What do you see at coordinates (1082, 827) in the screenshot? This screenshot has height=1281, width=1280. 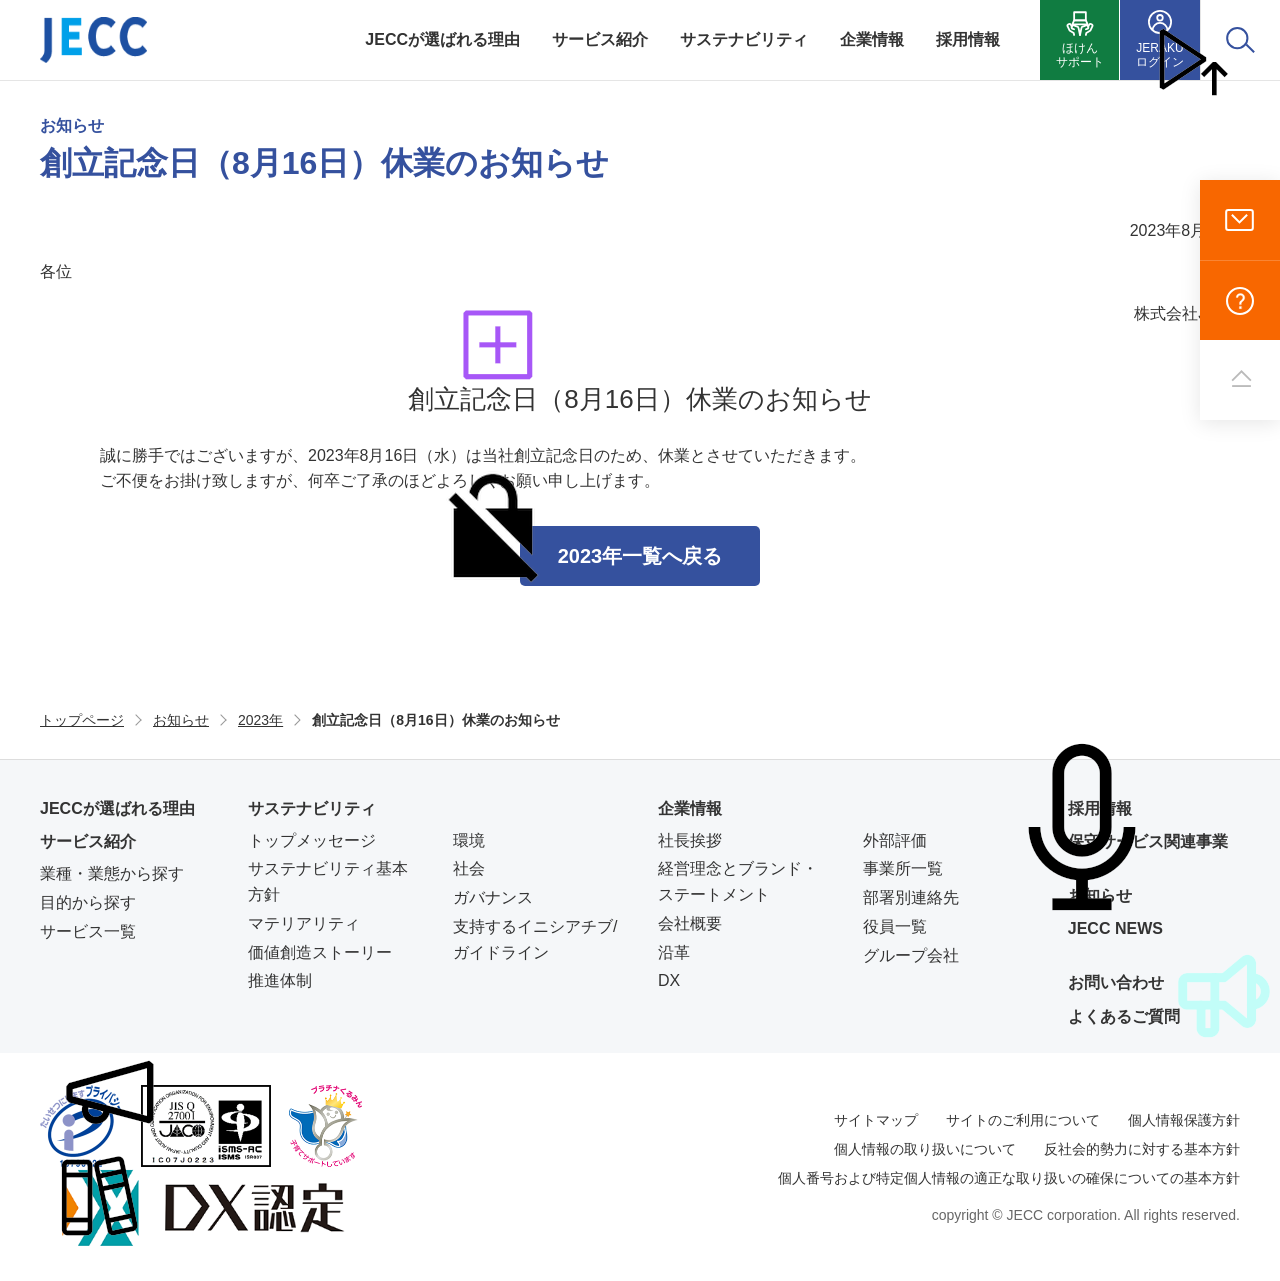 I see `activate voice input or recording` at bounding box center [1082, 827].